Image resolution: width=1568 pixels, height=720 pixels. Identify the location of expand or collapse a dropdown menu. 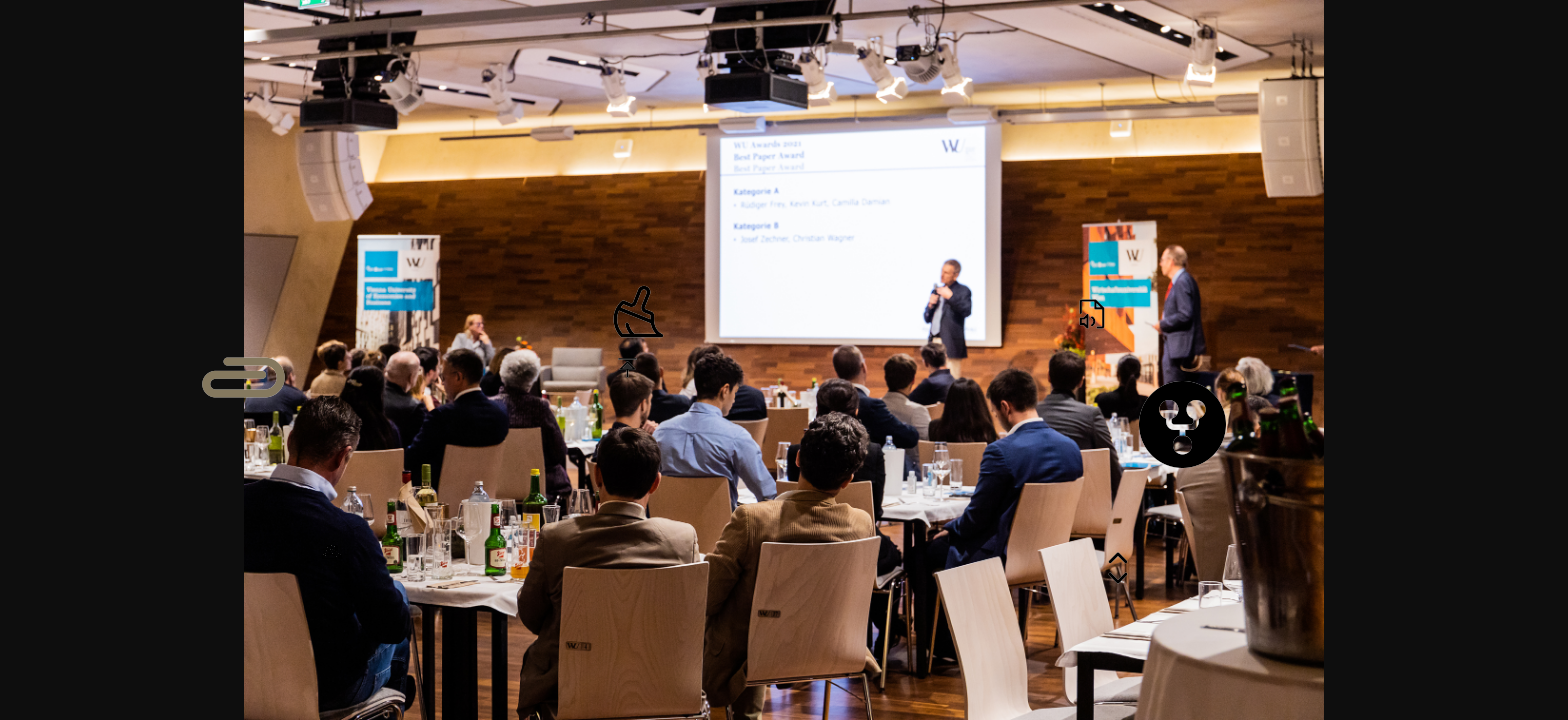
(1118, 568).